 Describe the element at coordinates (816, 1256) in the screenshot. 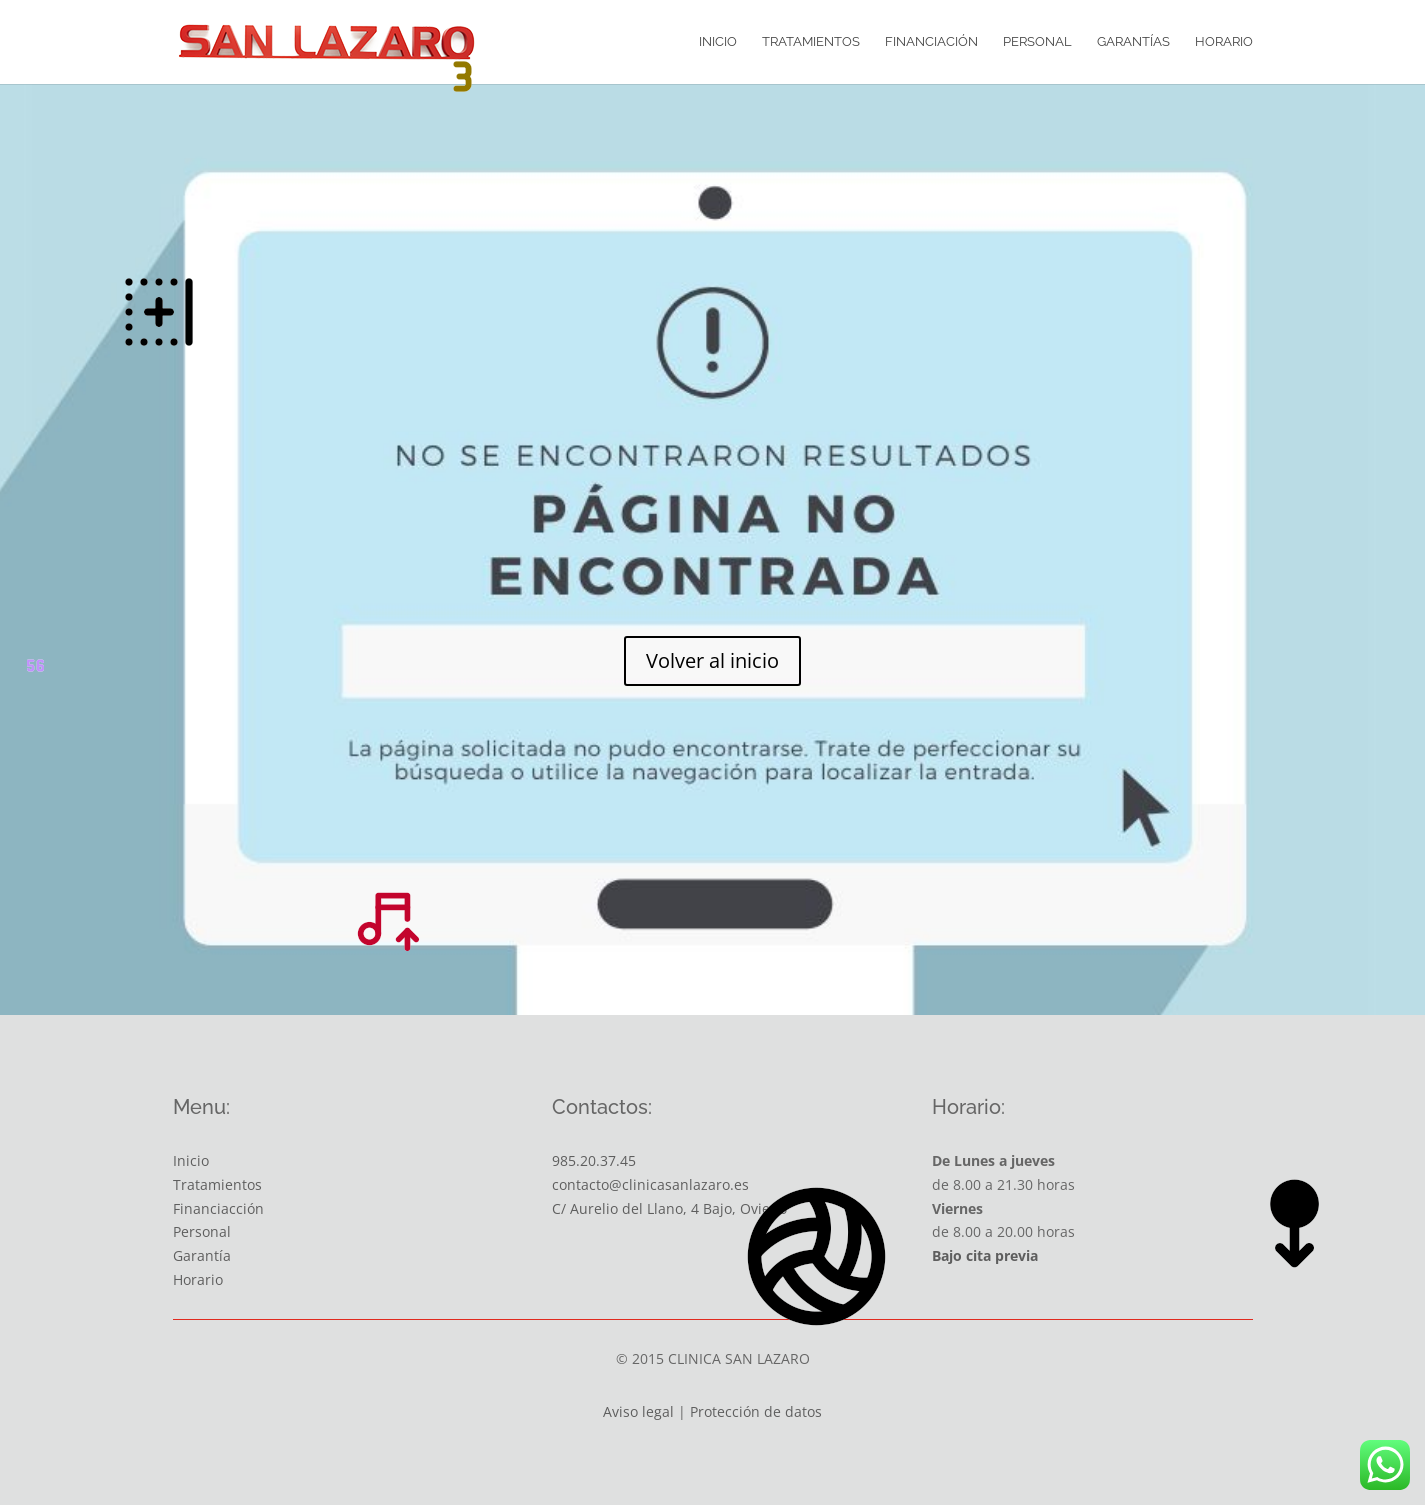

I see `access volleyball or beach sports content` at that location.